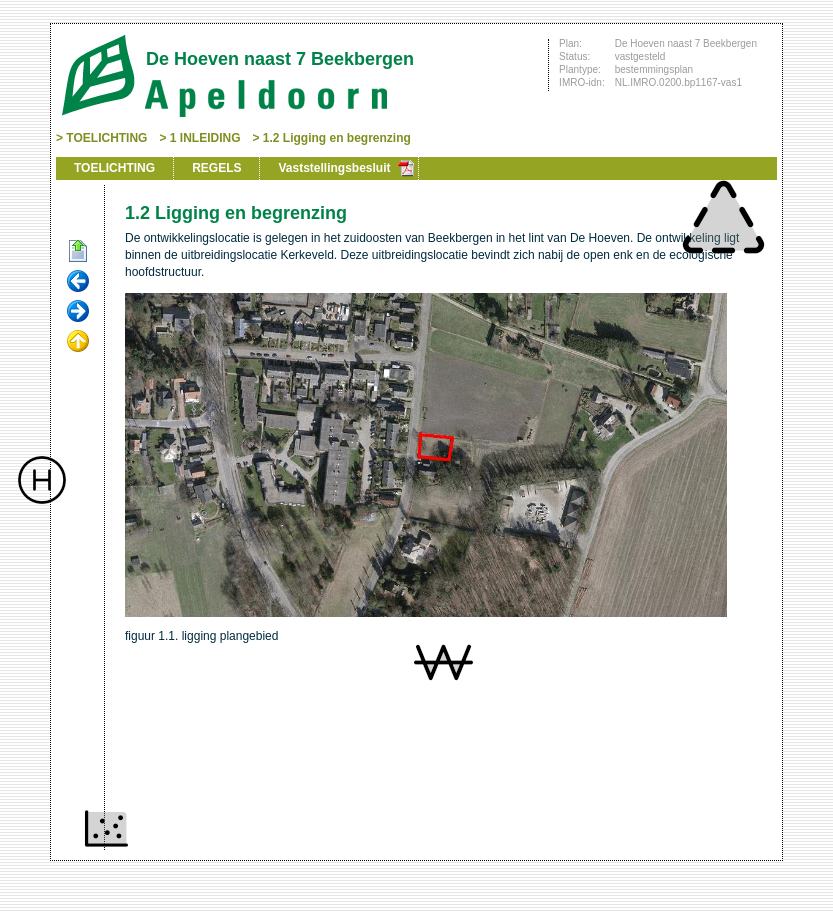 The height and width of the screenshot is (911, 833). What do you see at coordinates (443, 660) in the screenshot?
I see `indicates south korean won currency` at bounding box center [443, 660].